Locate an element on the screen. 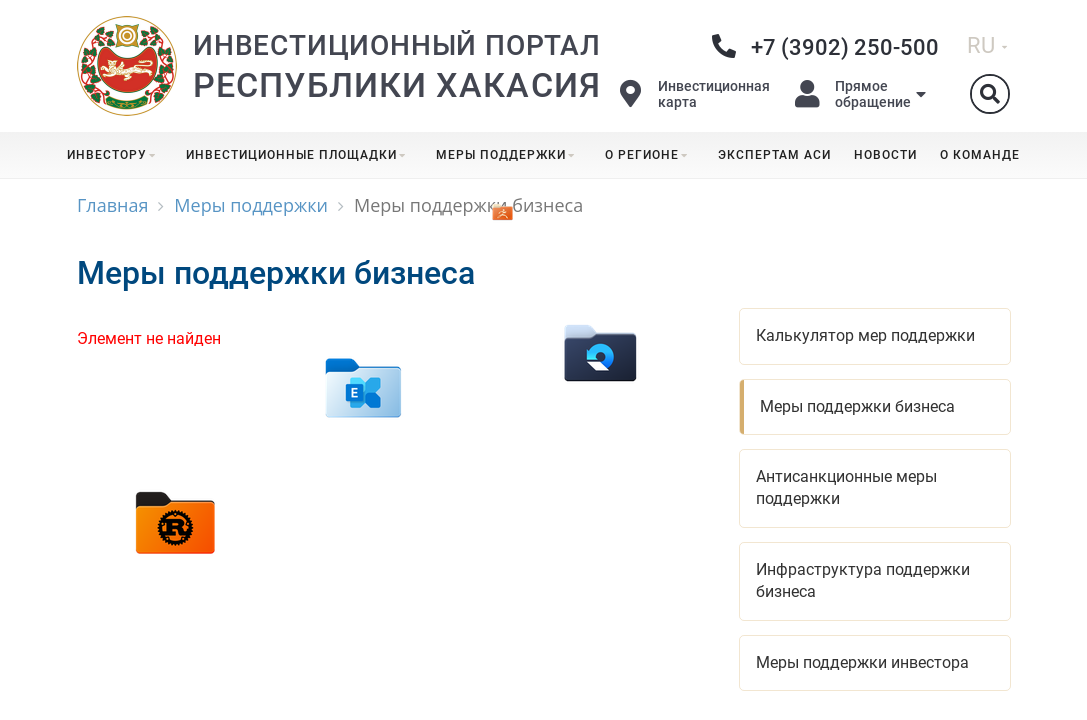 This screenshot has width=1087, height=720. open folder containing rust programming projects is located at coordinates (175, 525).